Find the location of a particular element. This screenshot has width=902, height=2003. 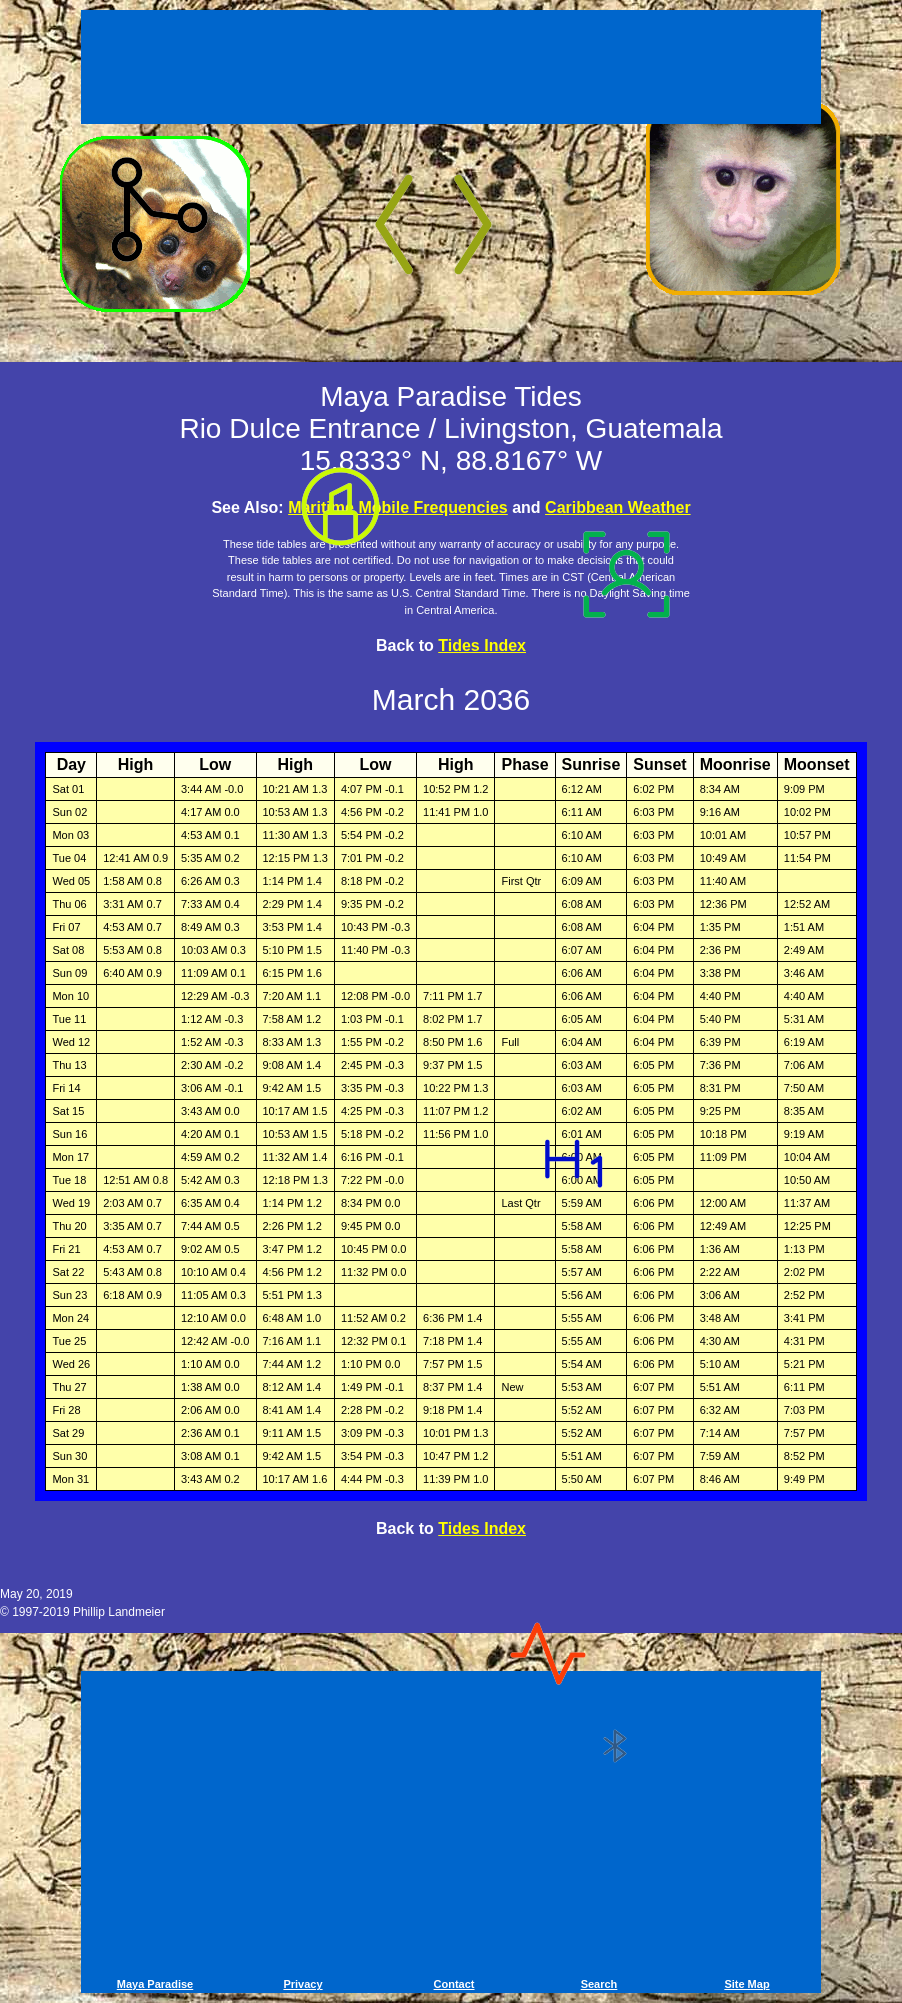

activate highlighter tool is located at coordinates (340, 506).